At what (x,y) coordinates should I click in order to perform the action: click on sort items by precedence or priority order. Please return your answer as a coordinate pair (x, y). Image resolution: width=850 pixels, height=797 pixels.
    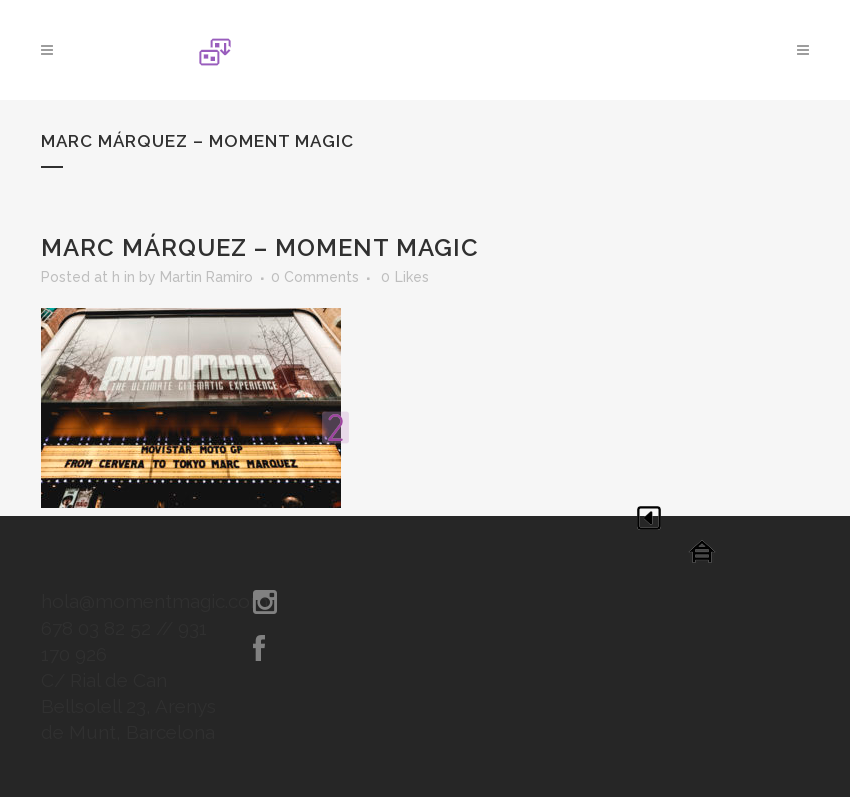
    Looking at the image, I should click on (215, 52).